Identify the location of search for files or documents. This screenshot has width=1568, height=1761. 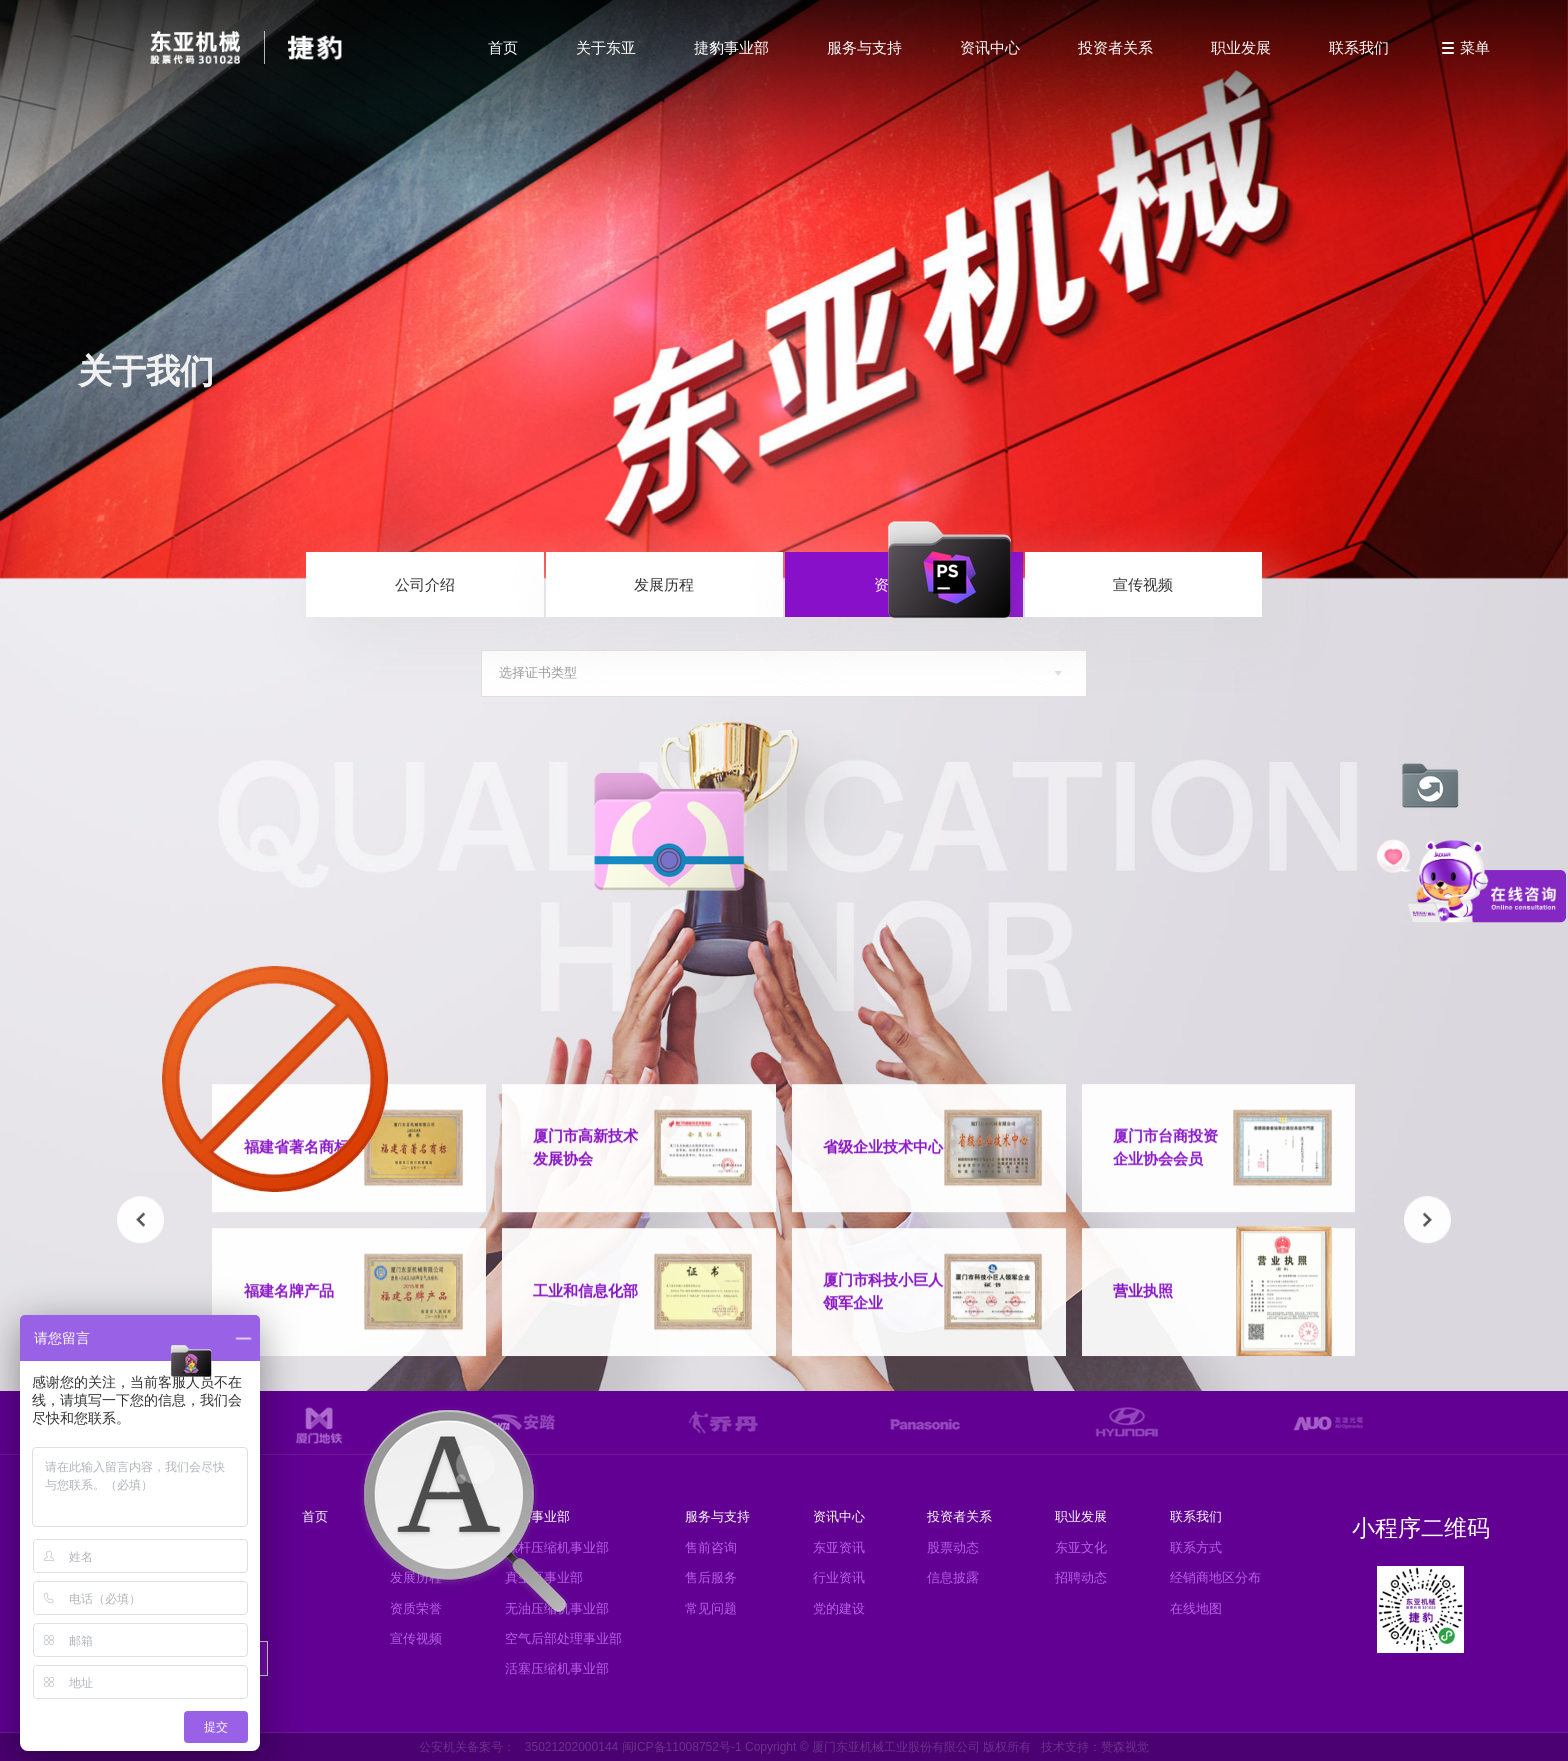
(463, 1509).